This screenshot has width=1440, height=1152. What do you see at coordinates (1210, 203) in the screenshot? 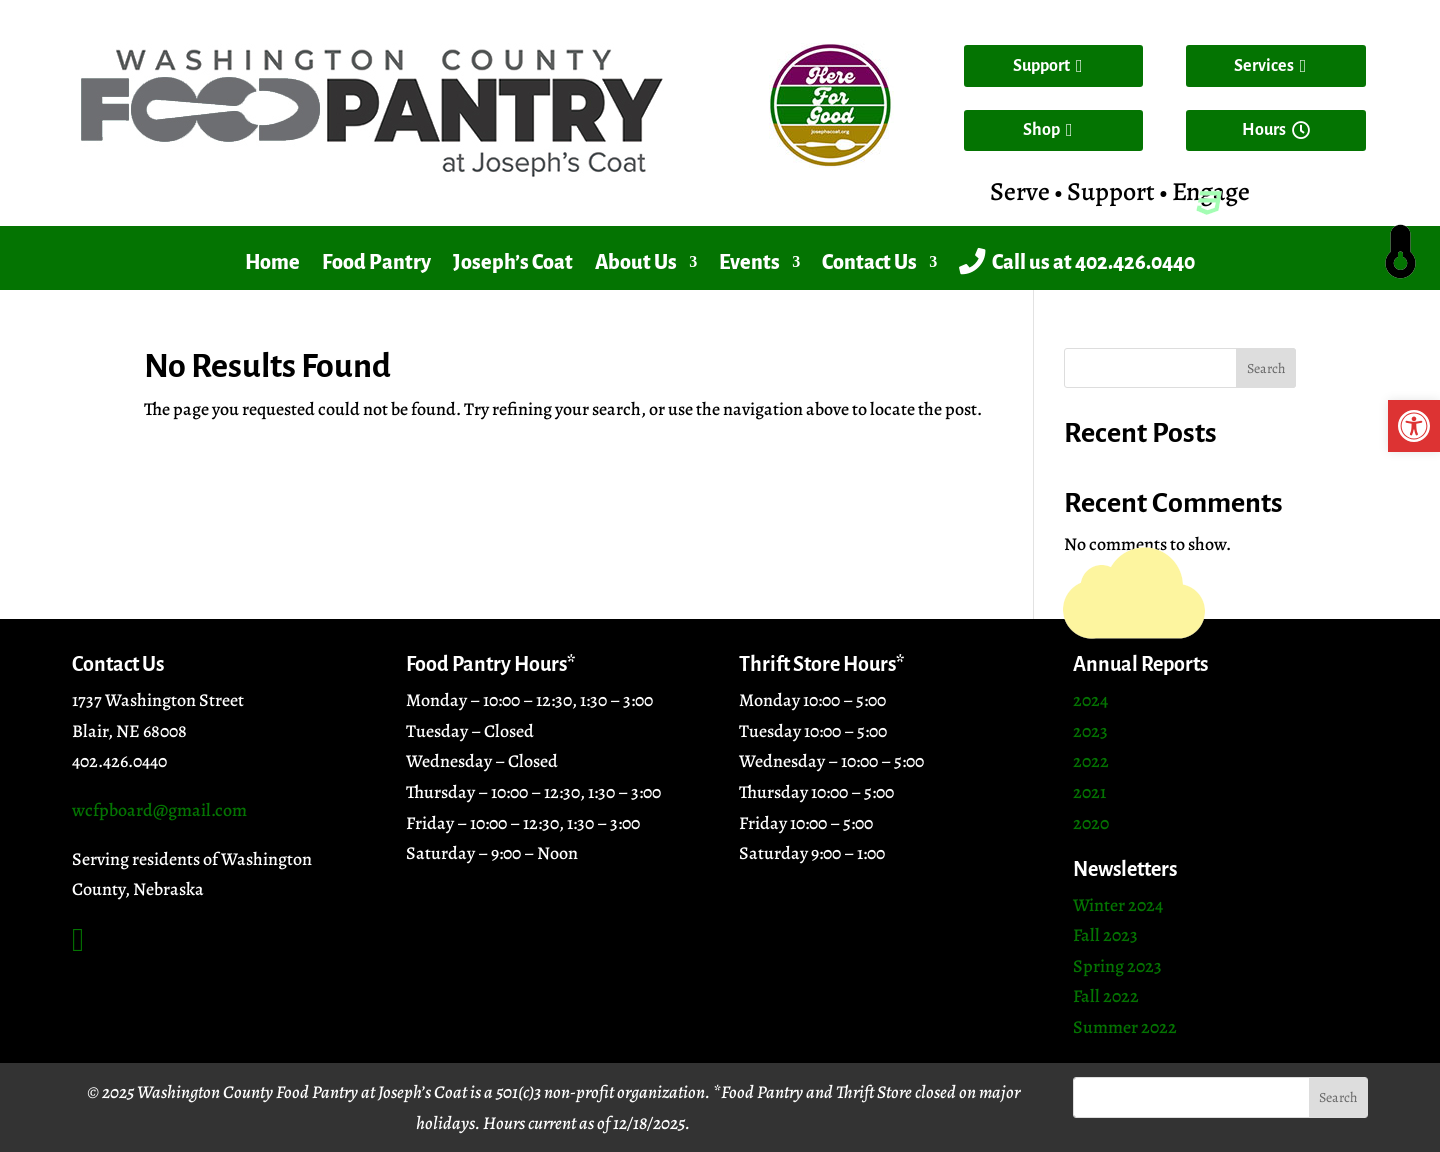
I see `css3 logo` at bounding box center [1210, 203].